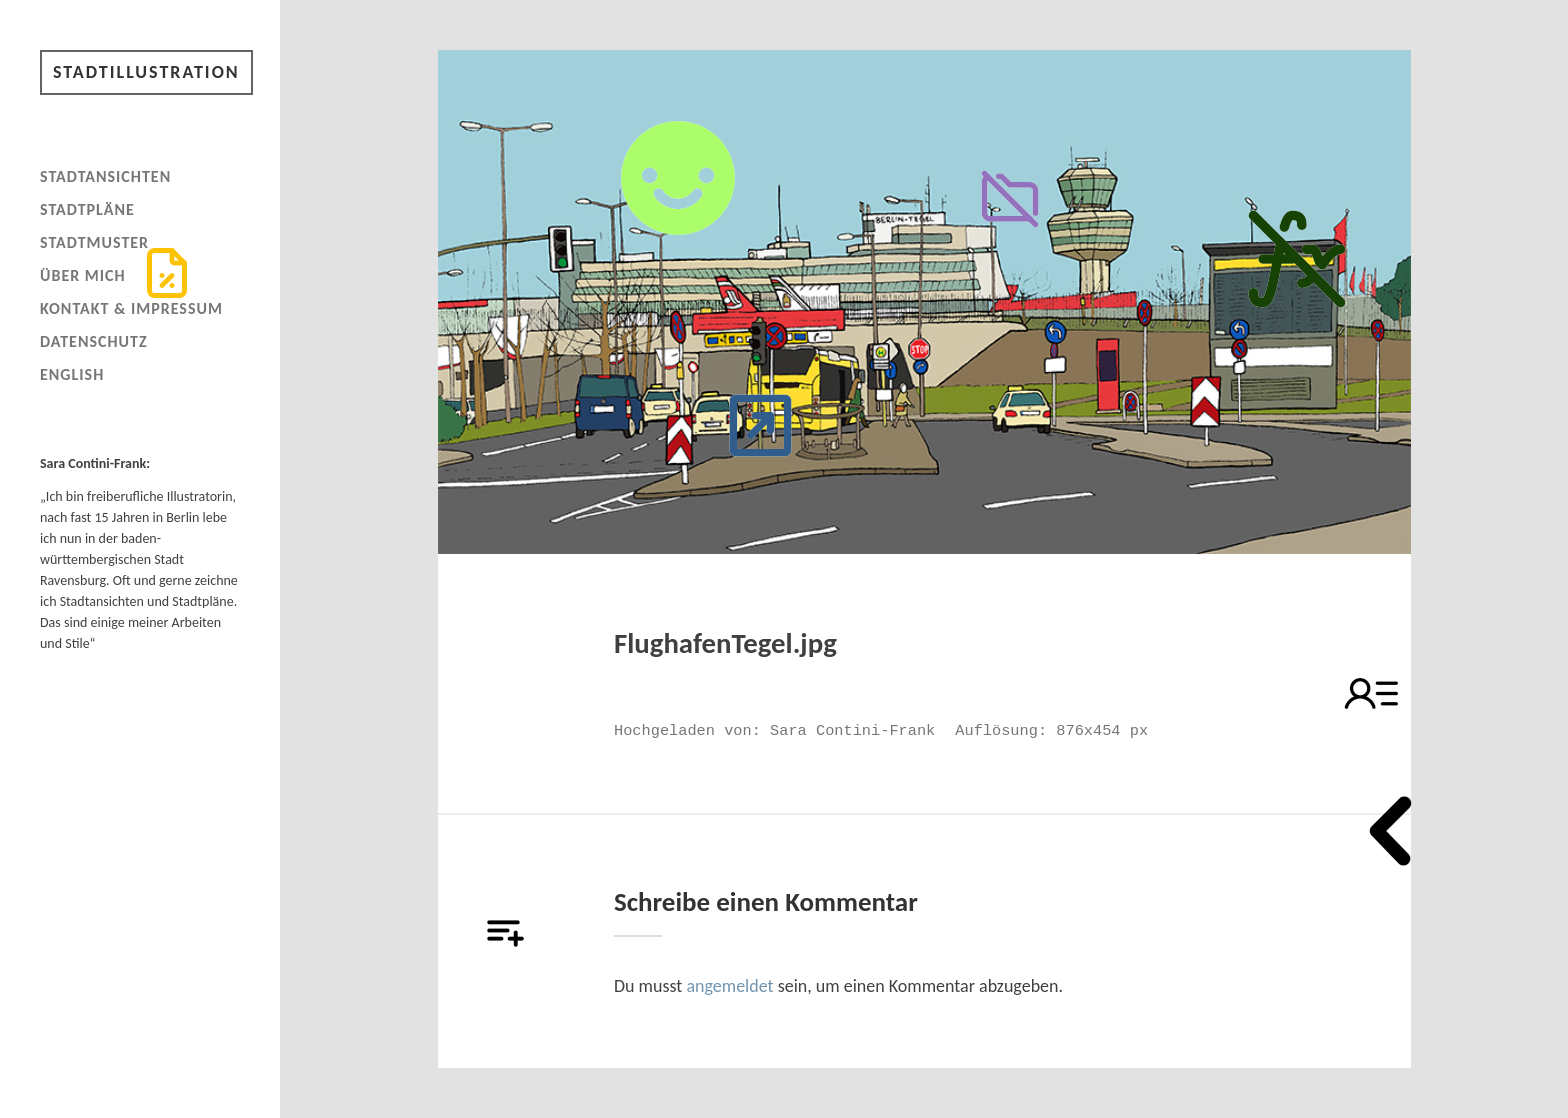 Image resolution: width=1568 pixels, height=1118 pixels. I want to click on add a new item to your playlist, so click(503, 930).